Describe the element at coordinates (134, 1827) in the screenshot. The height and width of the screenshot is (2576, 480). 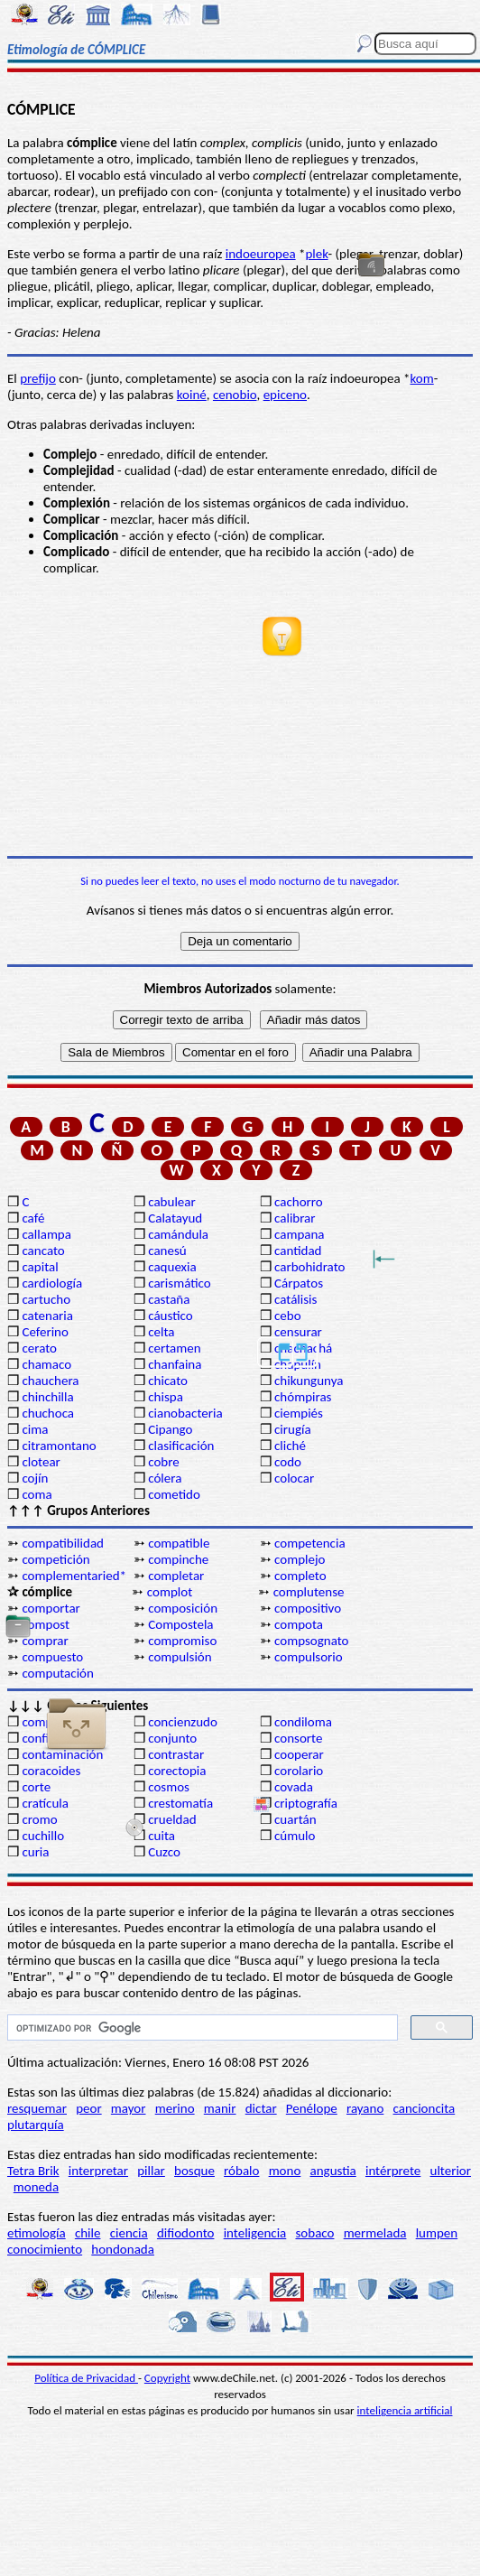
I see `access CD/DVD drive contents` at that location.